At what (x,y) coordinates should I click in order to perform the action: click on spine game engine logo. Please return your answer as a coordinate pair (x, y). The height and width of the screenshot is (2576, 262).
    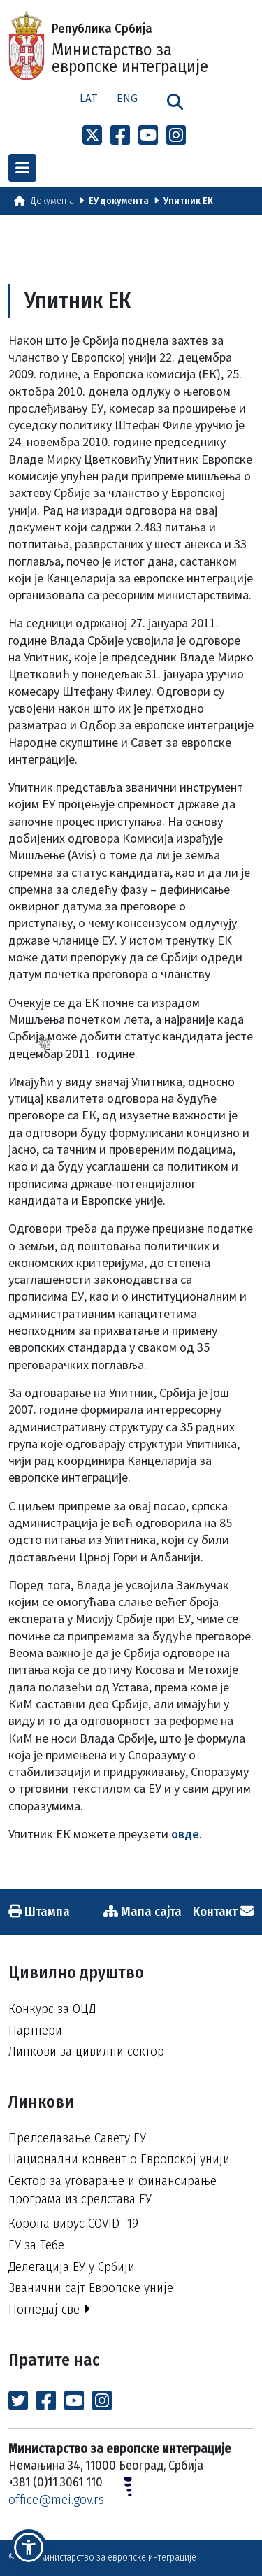
    Looking at the image, I should click on (128, 2486).